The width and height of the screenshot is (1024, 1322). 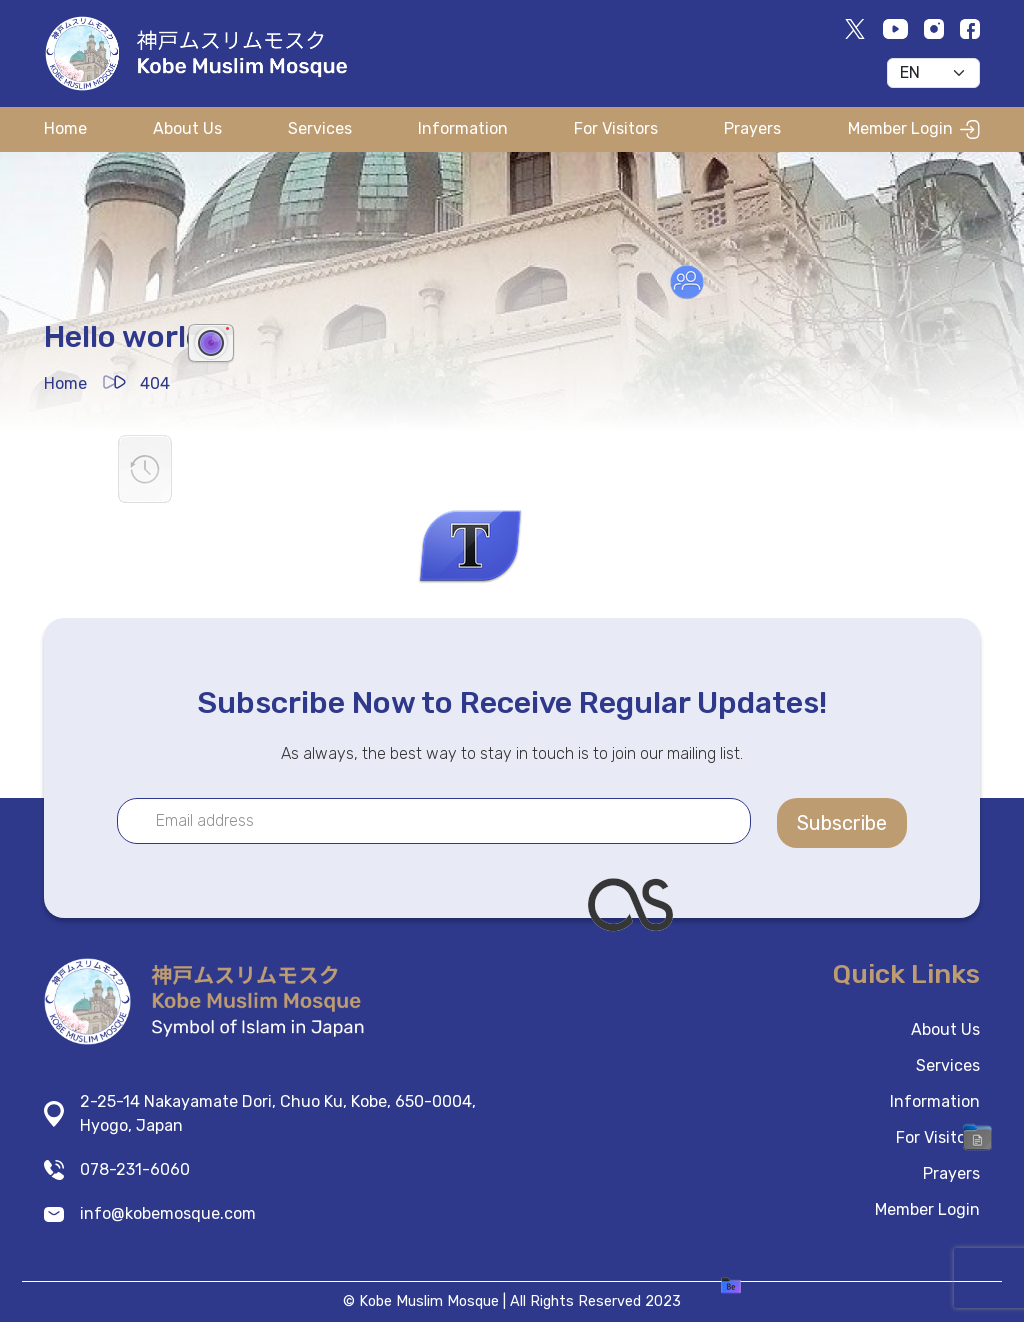 I want to click on a deleted or trashed file, so click(x=145, y=469).